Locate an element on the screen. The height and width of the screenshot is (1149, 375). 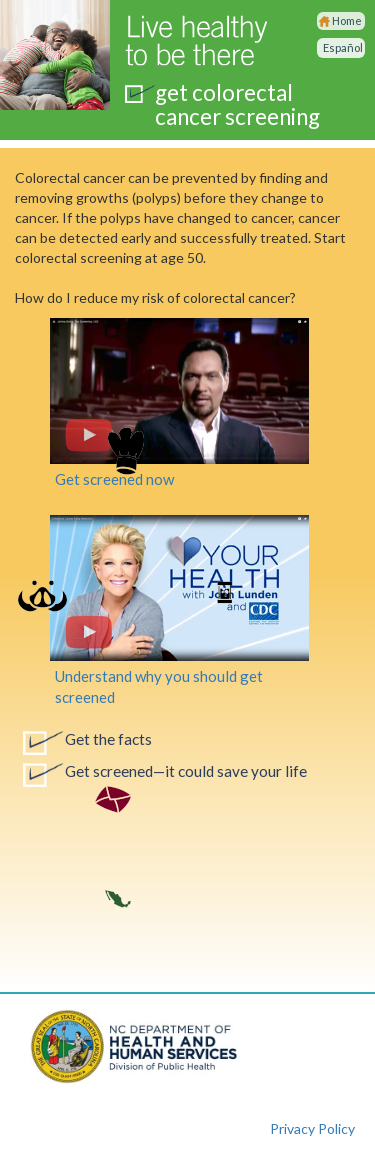
access cooking or recipe features is located at coordinates (126, 451).